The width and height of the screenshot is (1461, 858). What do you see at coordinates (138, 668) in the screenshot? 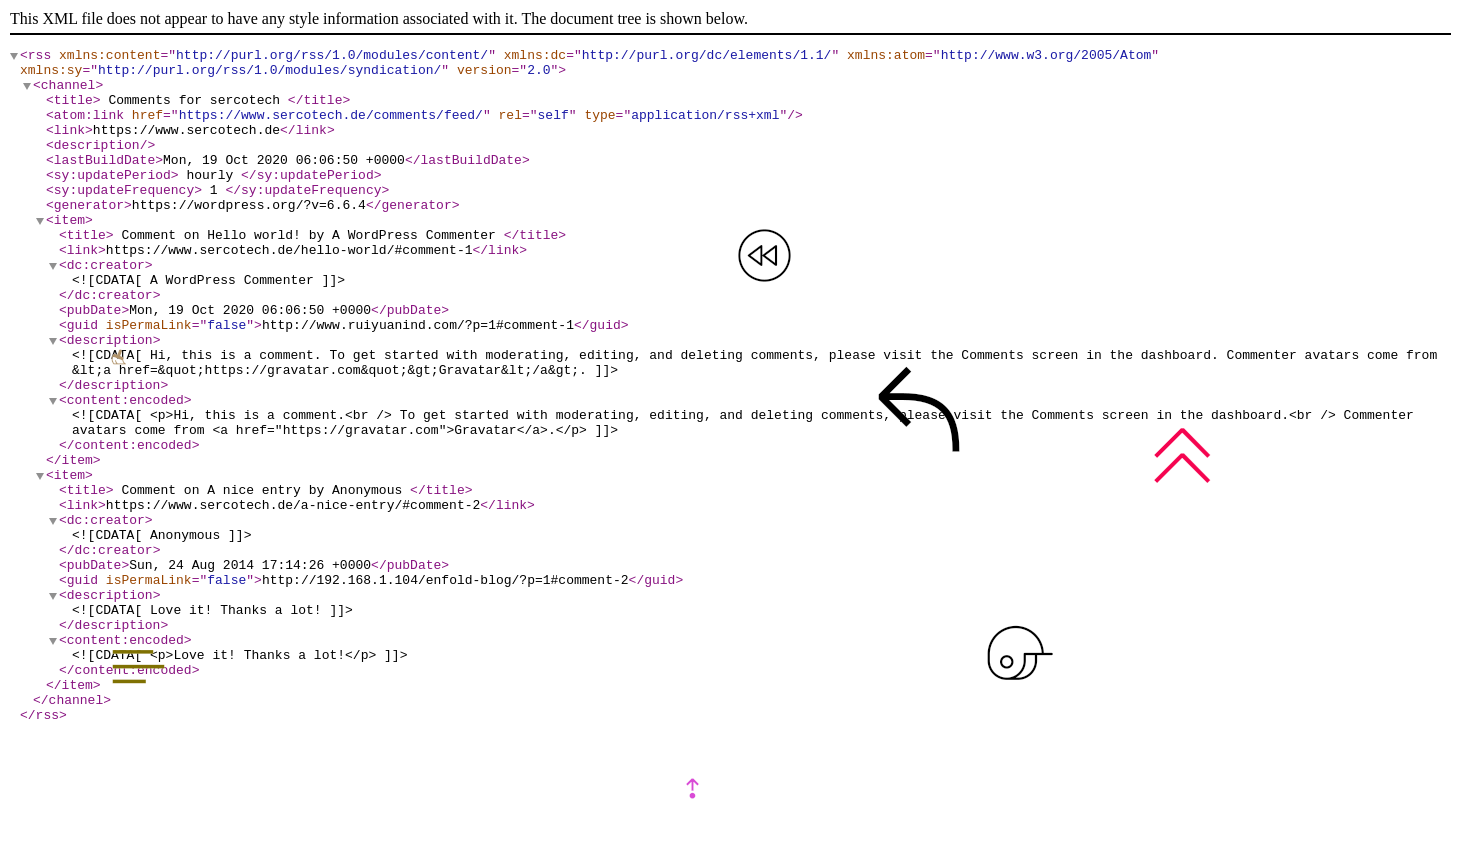
I see `select items from a list` at bounding box center [138, 668].